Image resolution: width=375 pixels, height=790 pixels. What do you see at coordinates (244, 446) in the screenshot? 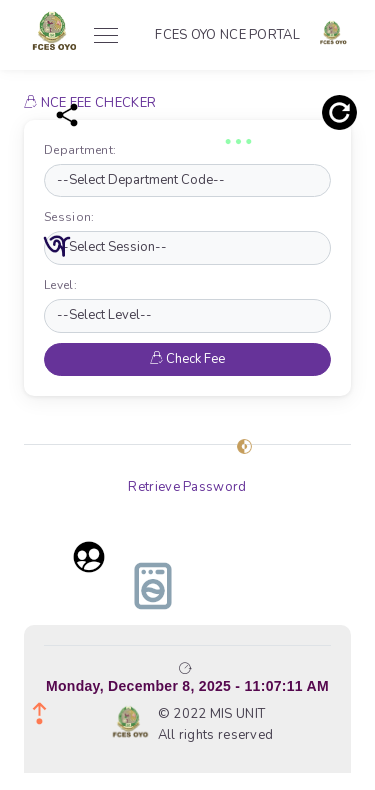
I see `toggle invert colors mode` at bounding box center [244, 446].